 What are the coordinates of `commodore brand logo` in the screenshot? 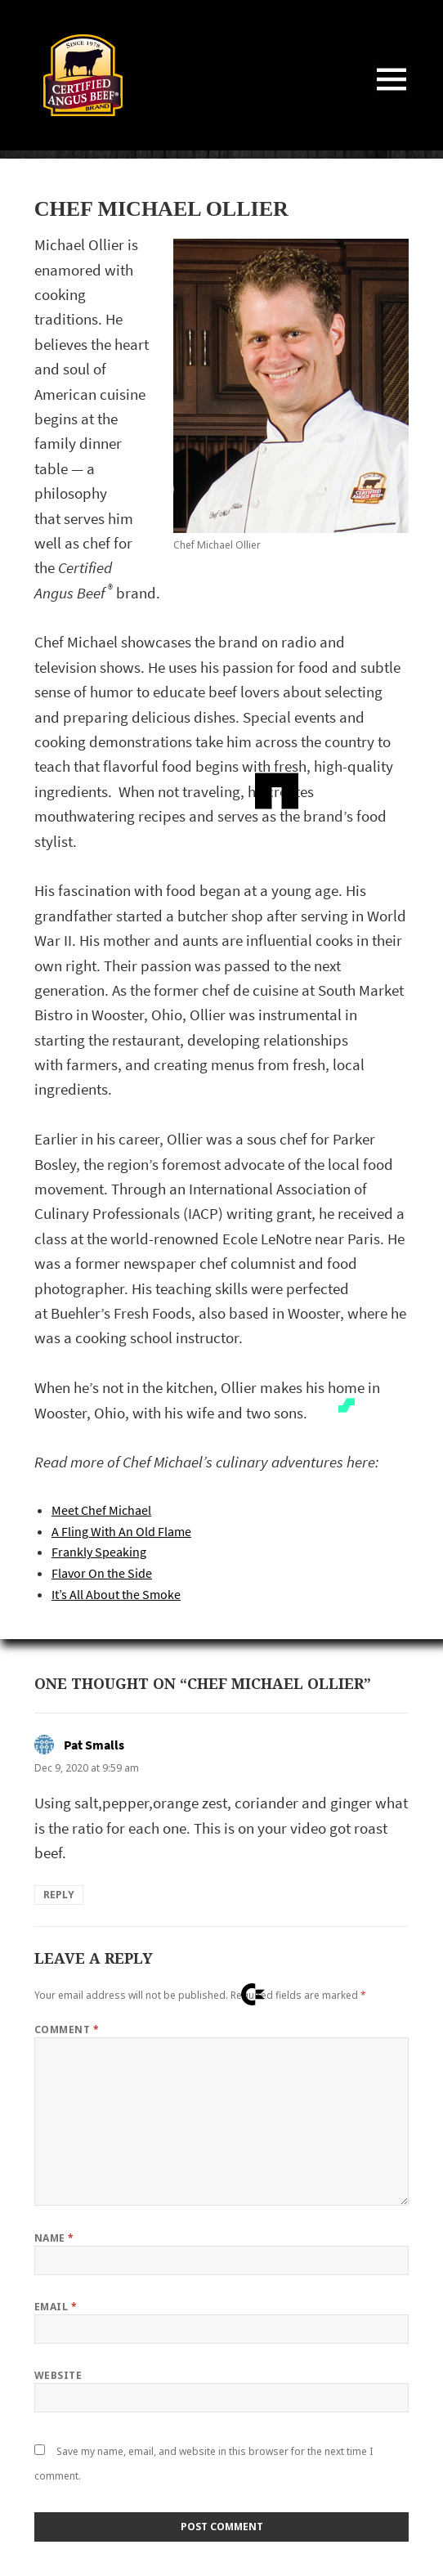 It's located at (253, 1994).